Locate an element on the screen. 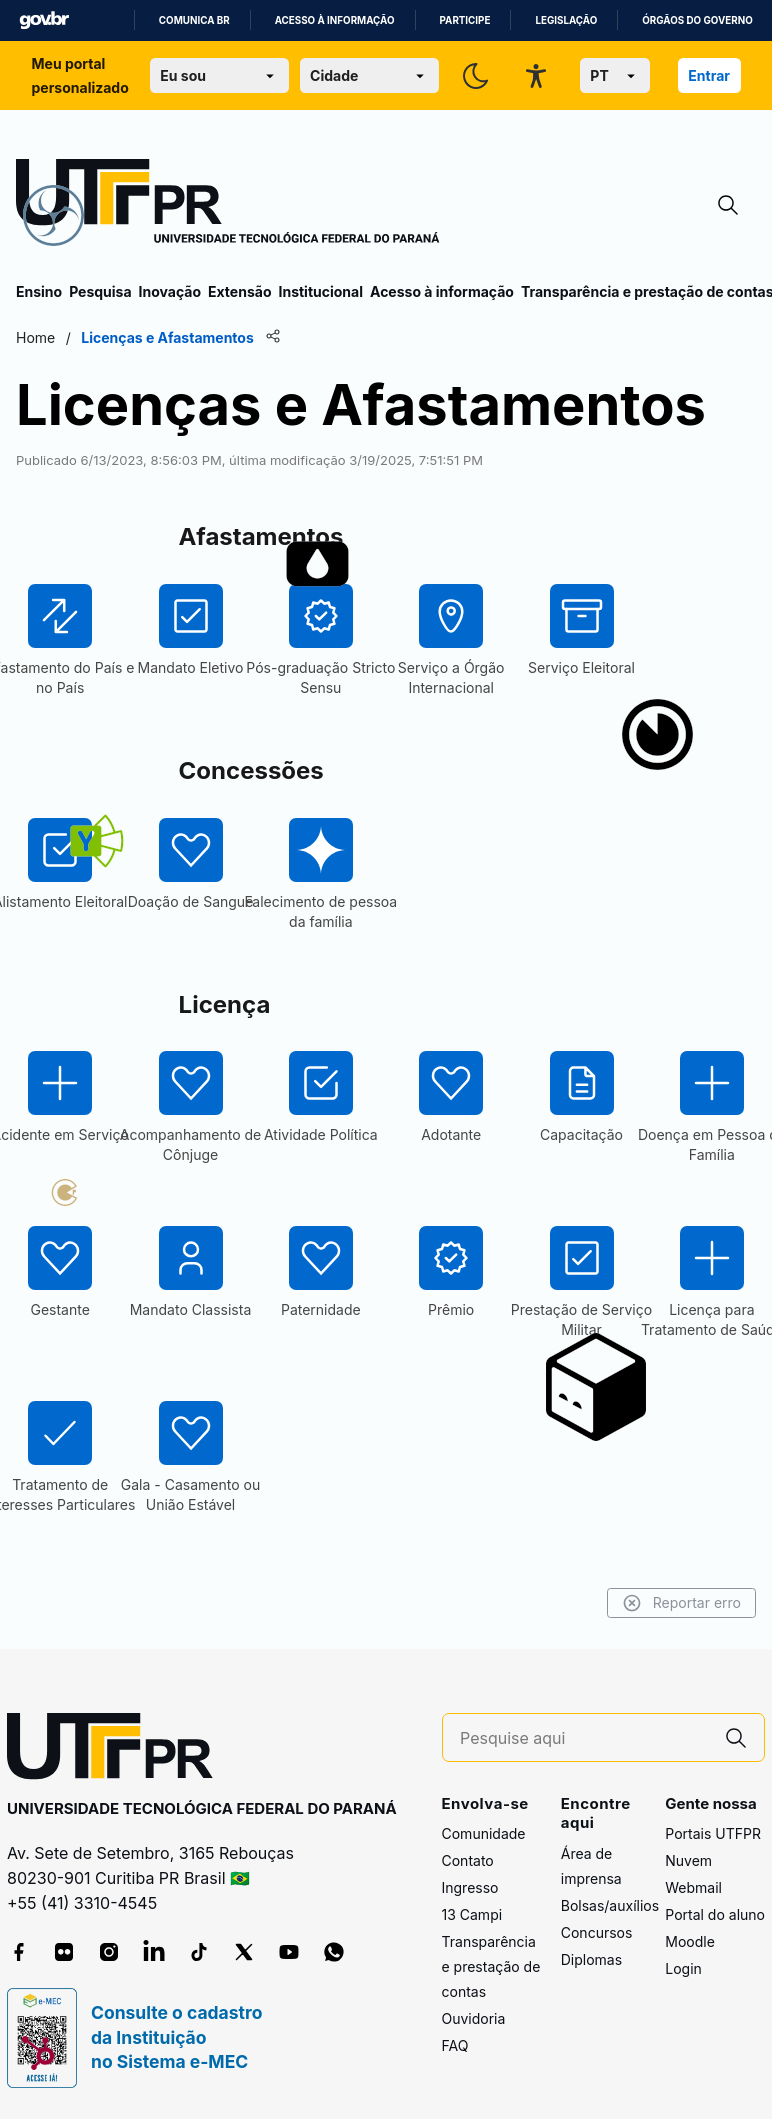  indicates task progress at approximately 70% complete is located at coordinates (657, 734).